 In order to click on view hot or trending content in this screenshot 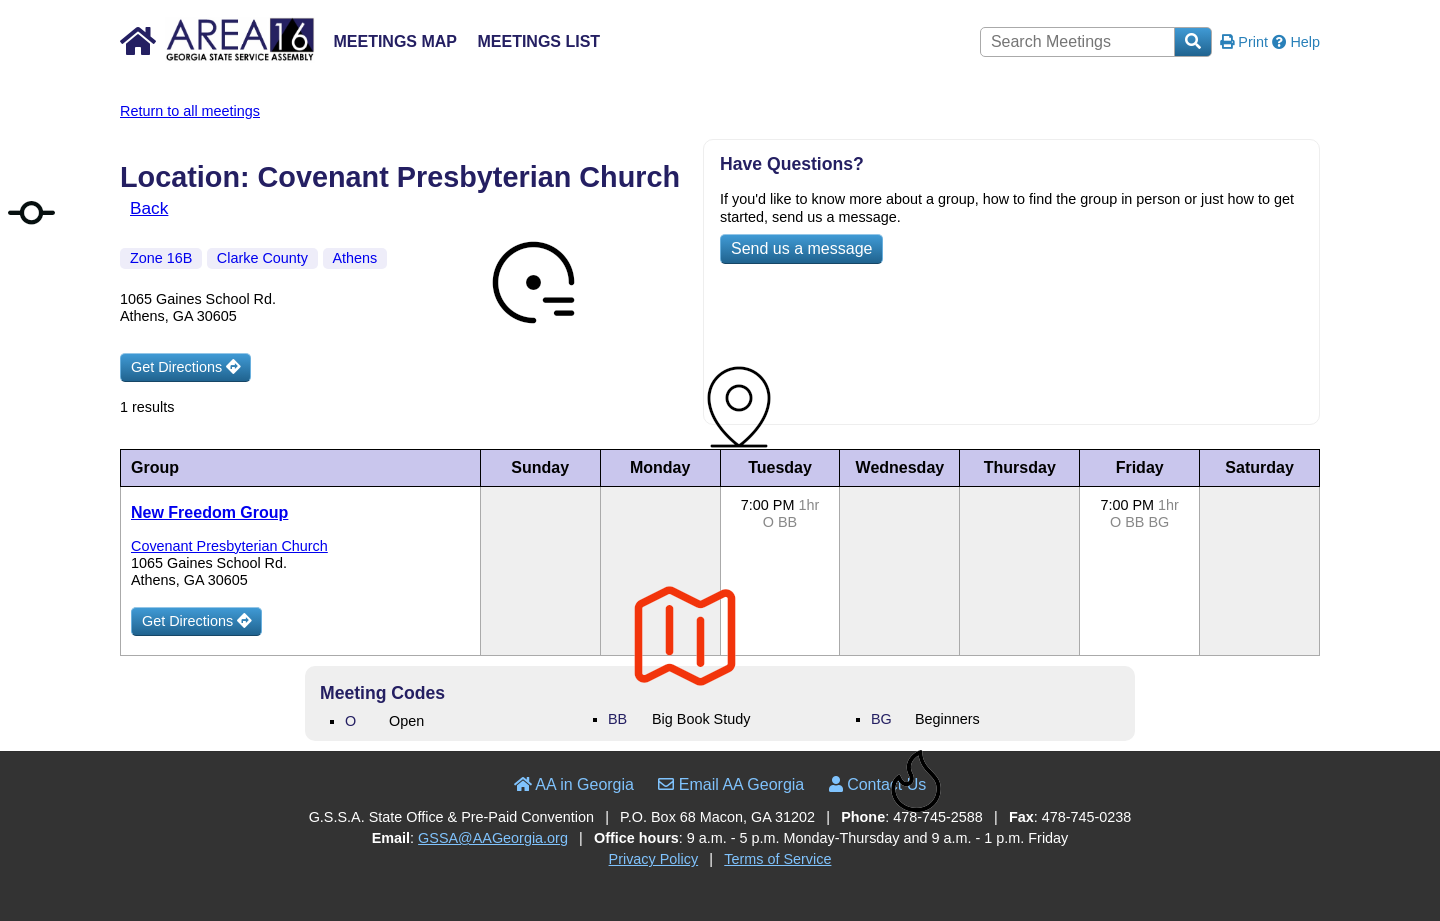, I will do `click(916, 781)`.